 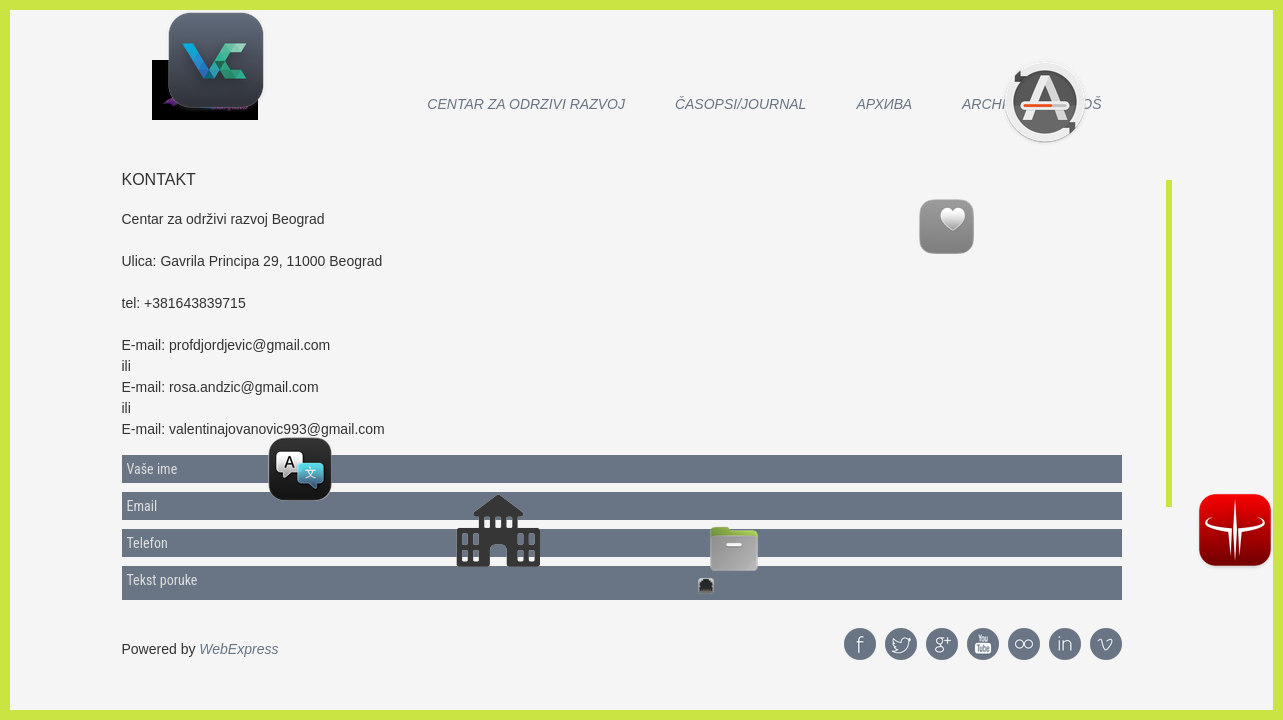 What do you see at coordinates (495, 533) in the screenshot?
I see `access educational apps and resources` at bounding box center [495, 533].